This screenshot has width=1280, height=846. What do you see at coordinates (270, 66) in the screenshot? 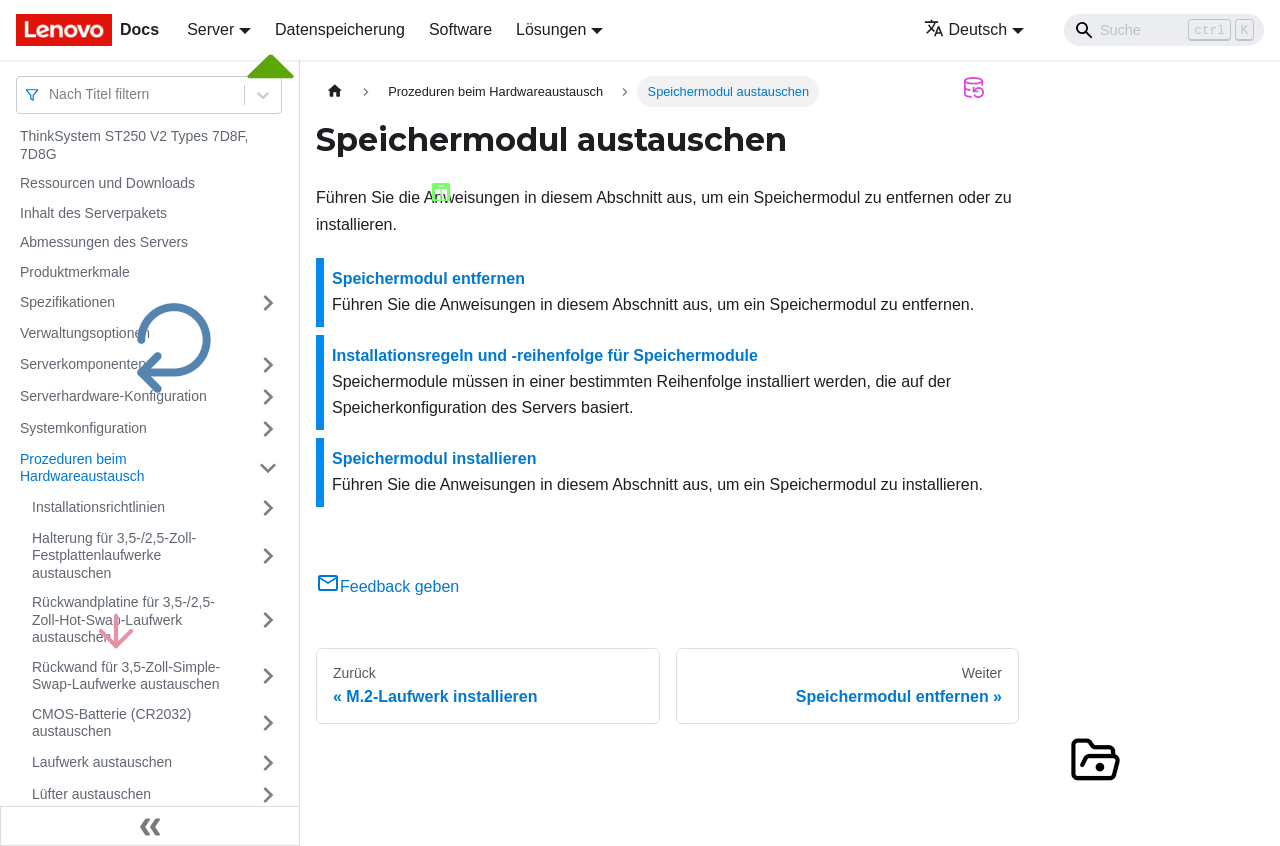
I see `collapse an expanded section or panel` at bounding box center [270, 66].